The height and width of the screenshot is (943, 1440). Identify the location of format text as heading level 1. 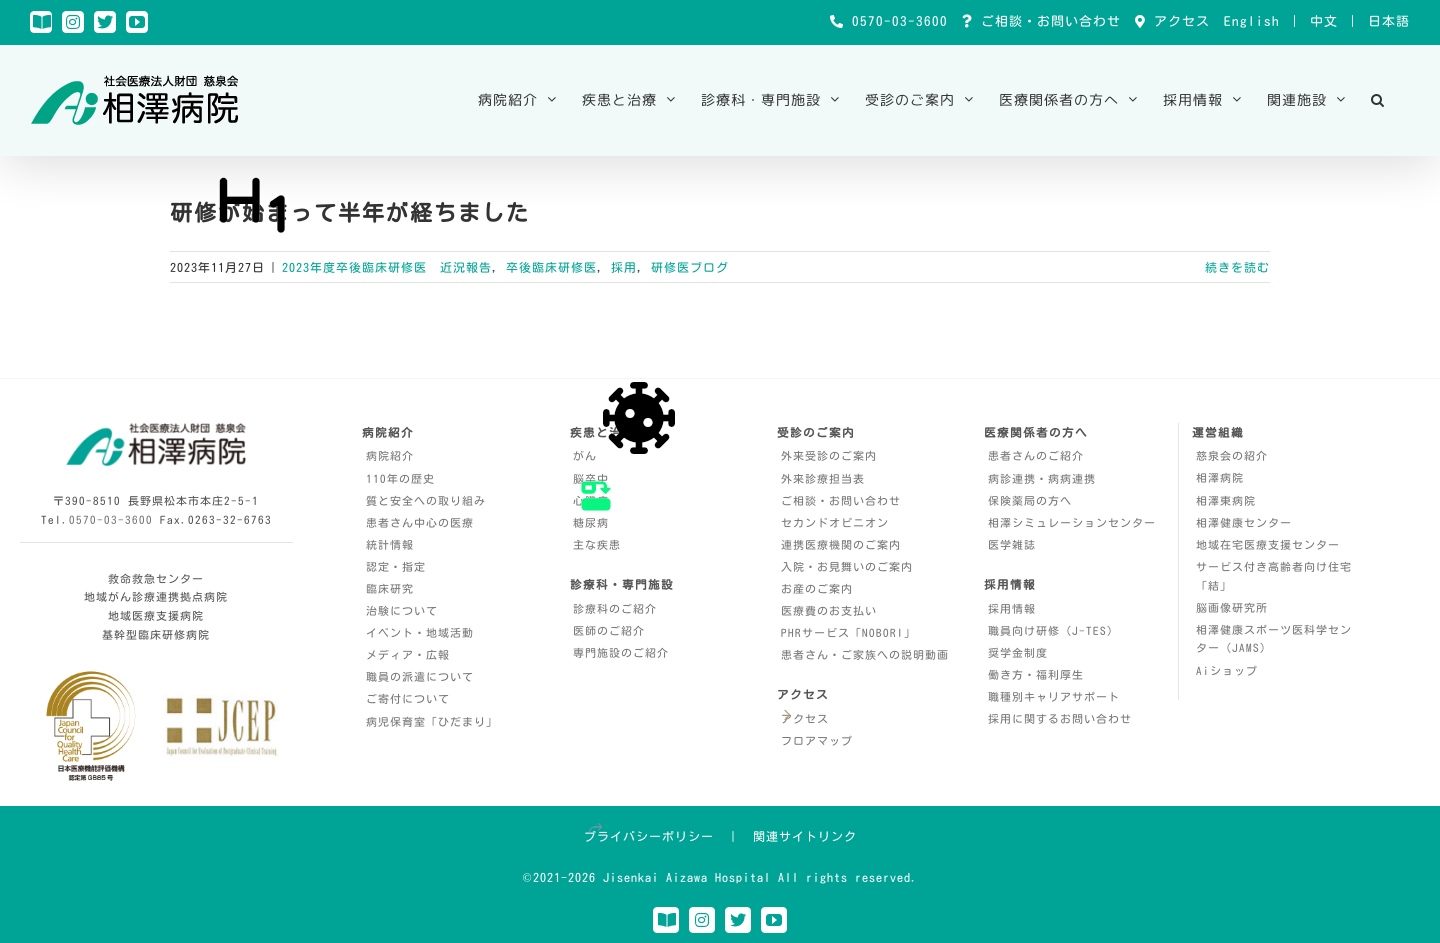
(251, 204).